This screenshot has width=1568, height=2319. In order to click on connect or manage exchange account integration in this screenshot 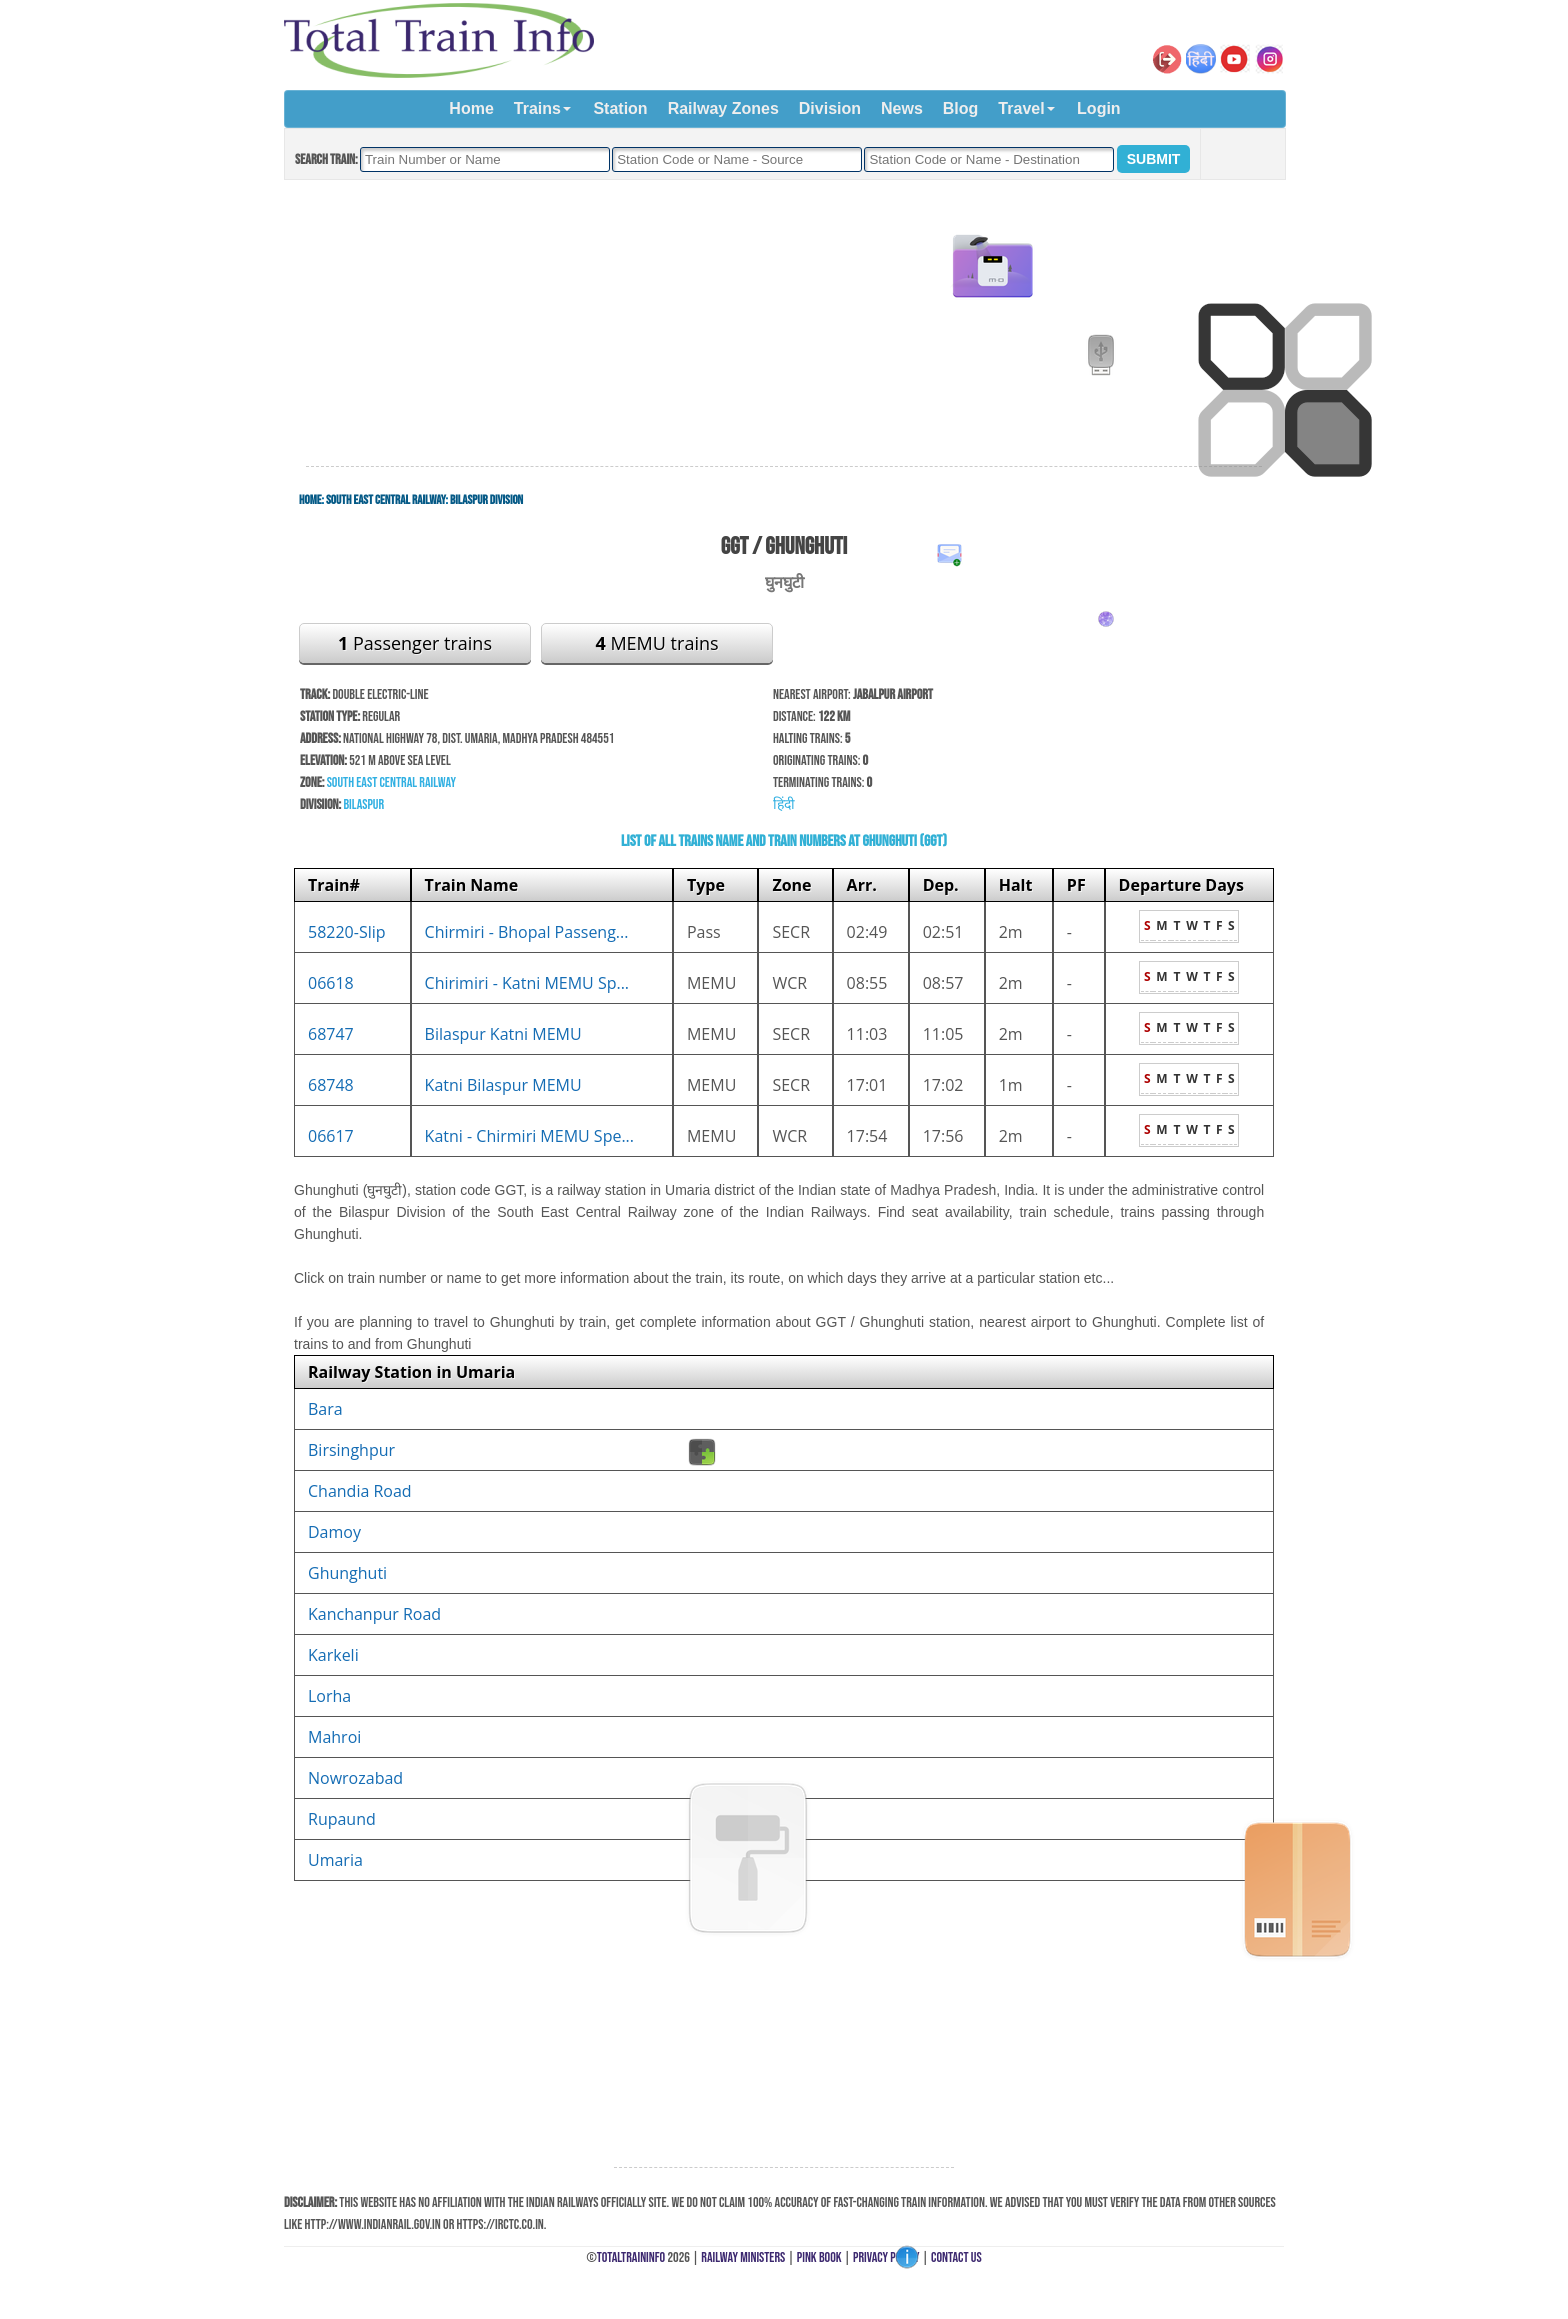, I will do `click(1285, 390)`.